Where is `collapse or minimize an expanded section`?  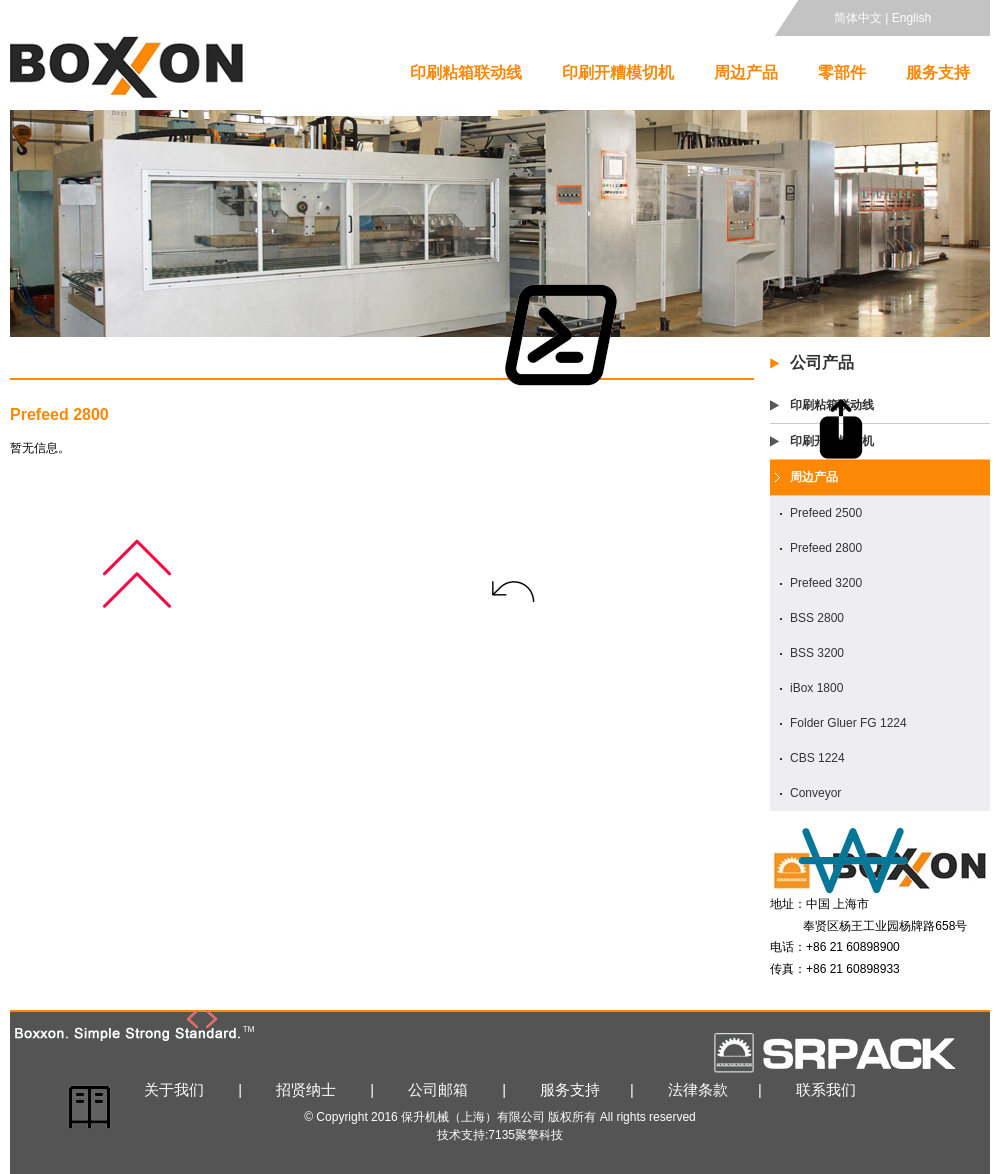
collapse or minimize an expanded section is located at coordinates (137, 577).